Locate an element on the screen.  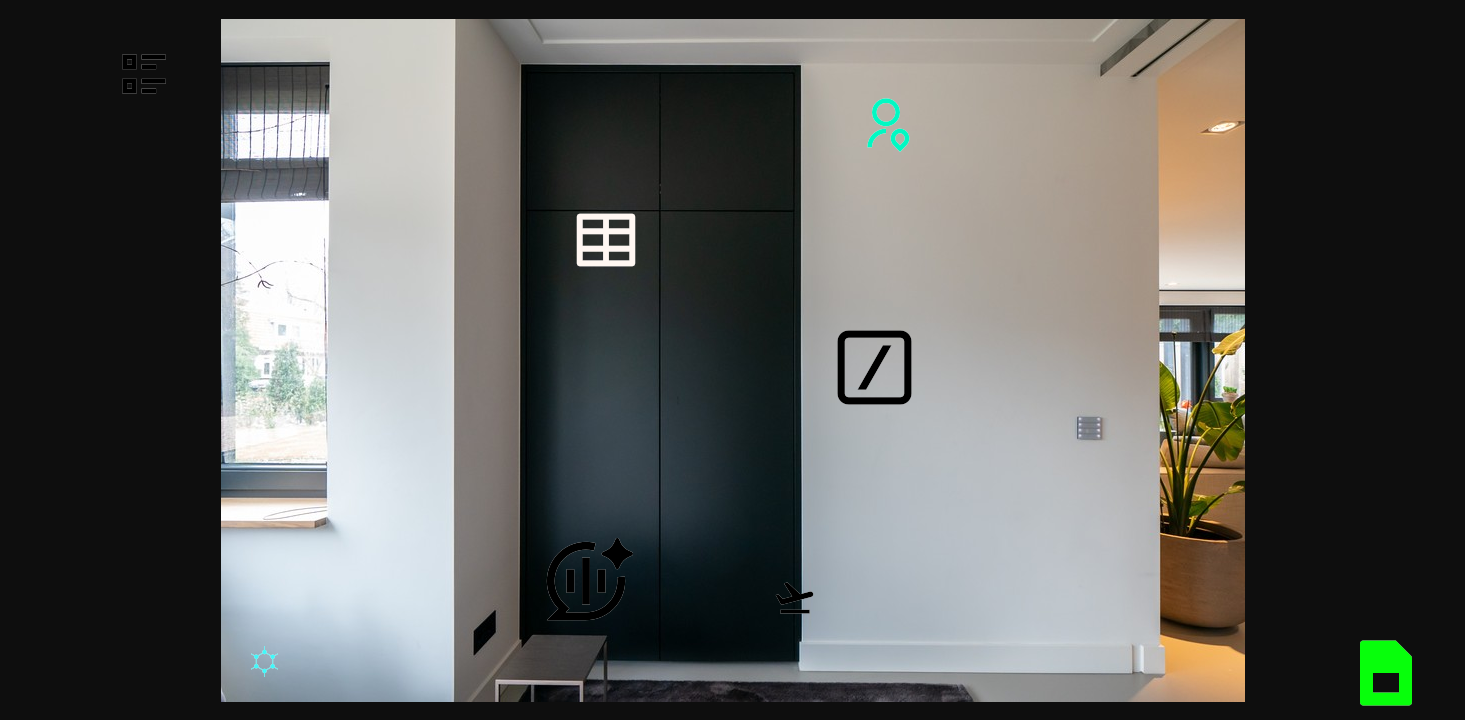
insert a table into the document is located at coordinates (606, 240).